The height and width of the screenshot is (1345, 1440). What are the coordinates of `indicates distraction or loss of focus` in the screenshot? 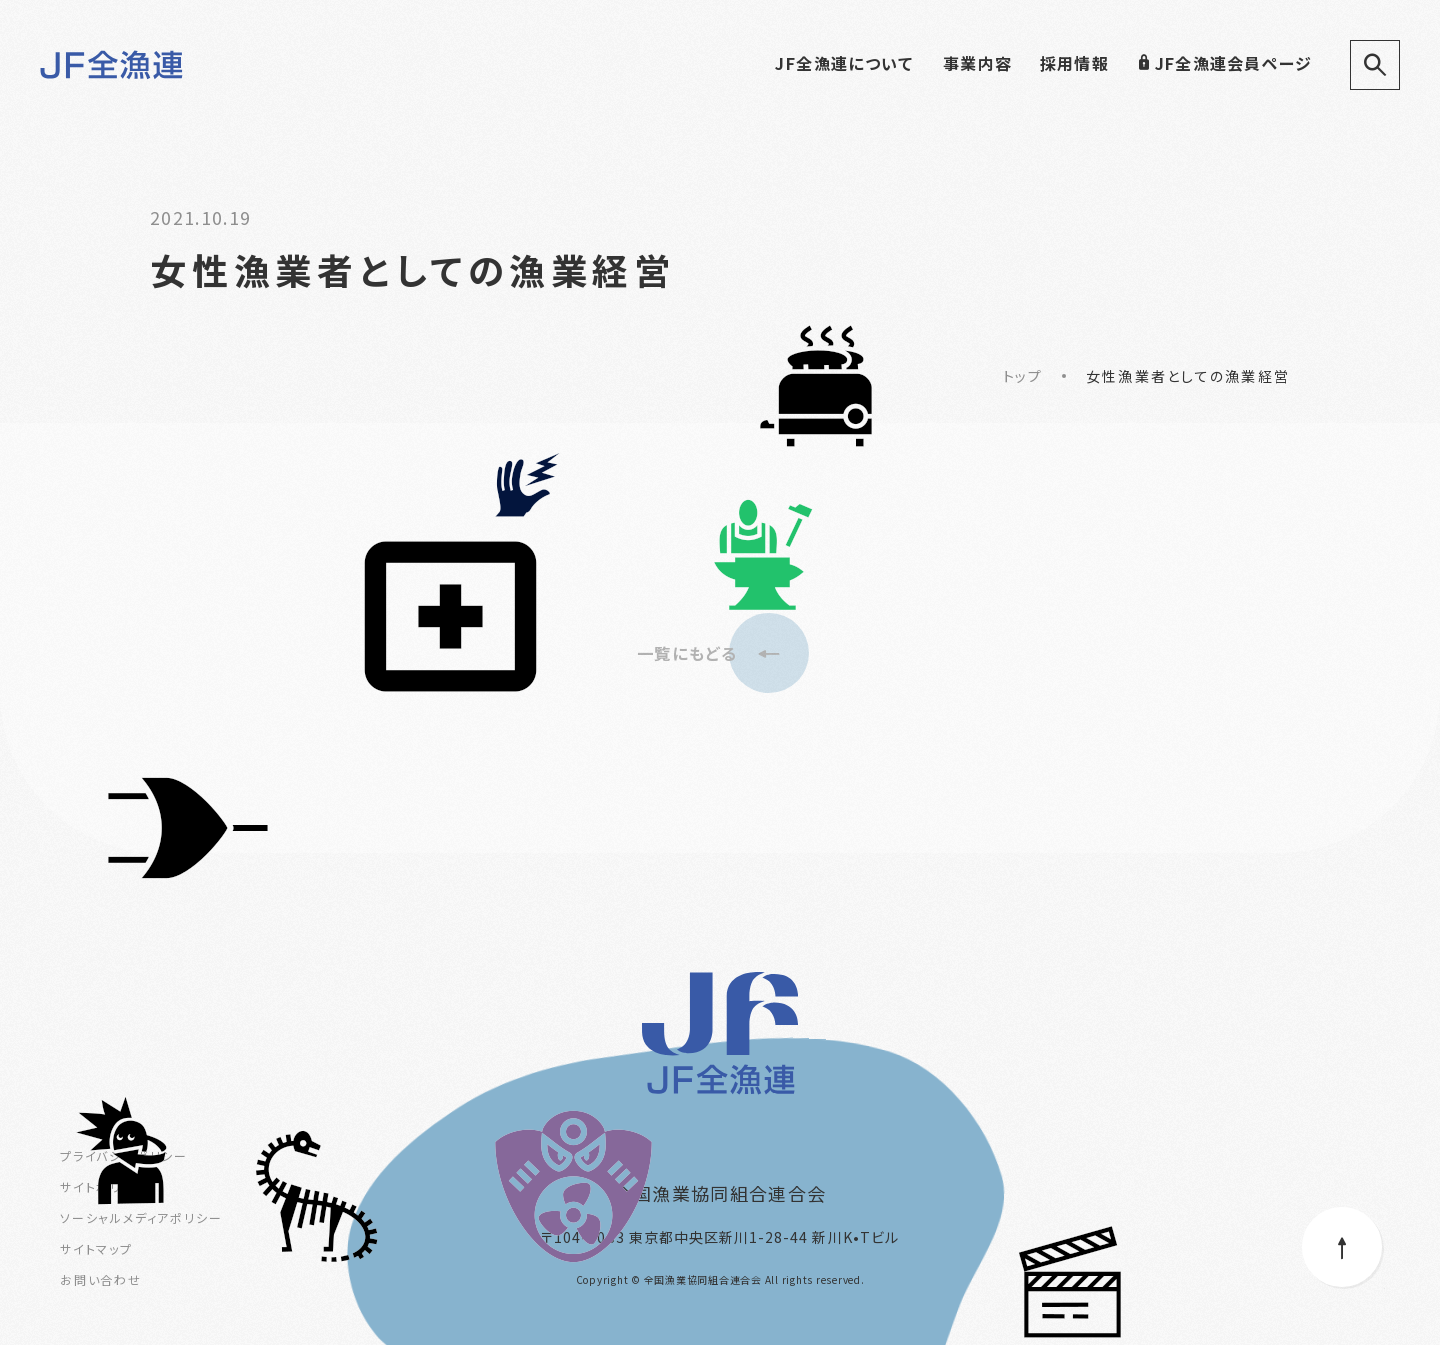 It's located at (121, 1150).